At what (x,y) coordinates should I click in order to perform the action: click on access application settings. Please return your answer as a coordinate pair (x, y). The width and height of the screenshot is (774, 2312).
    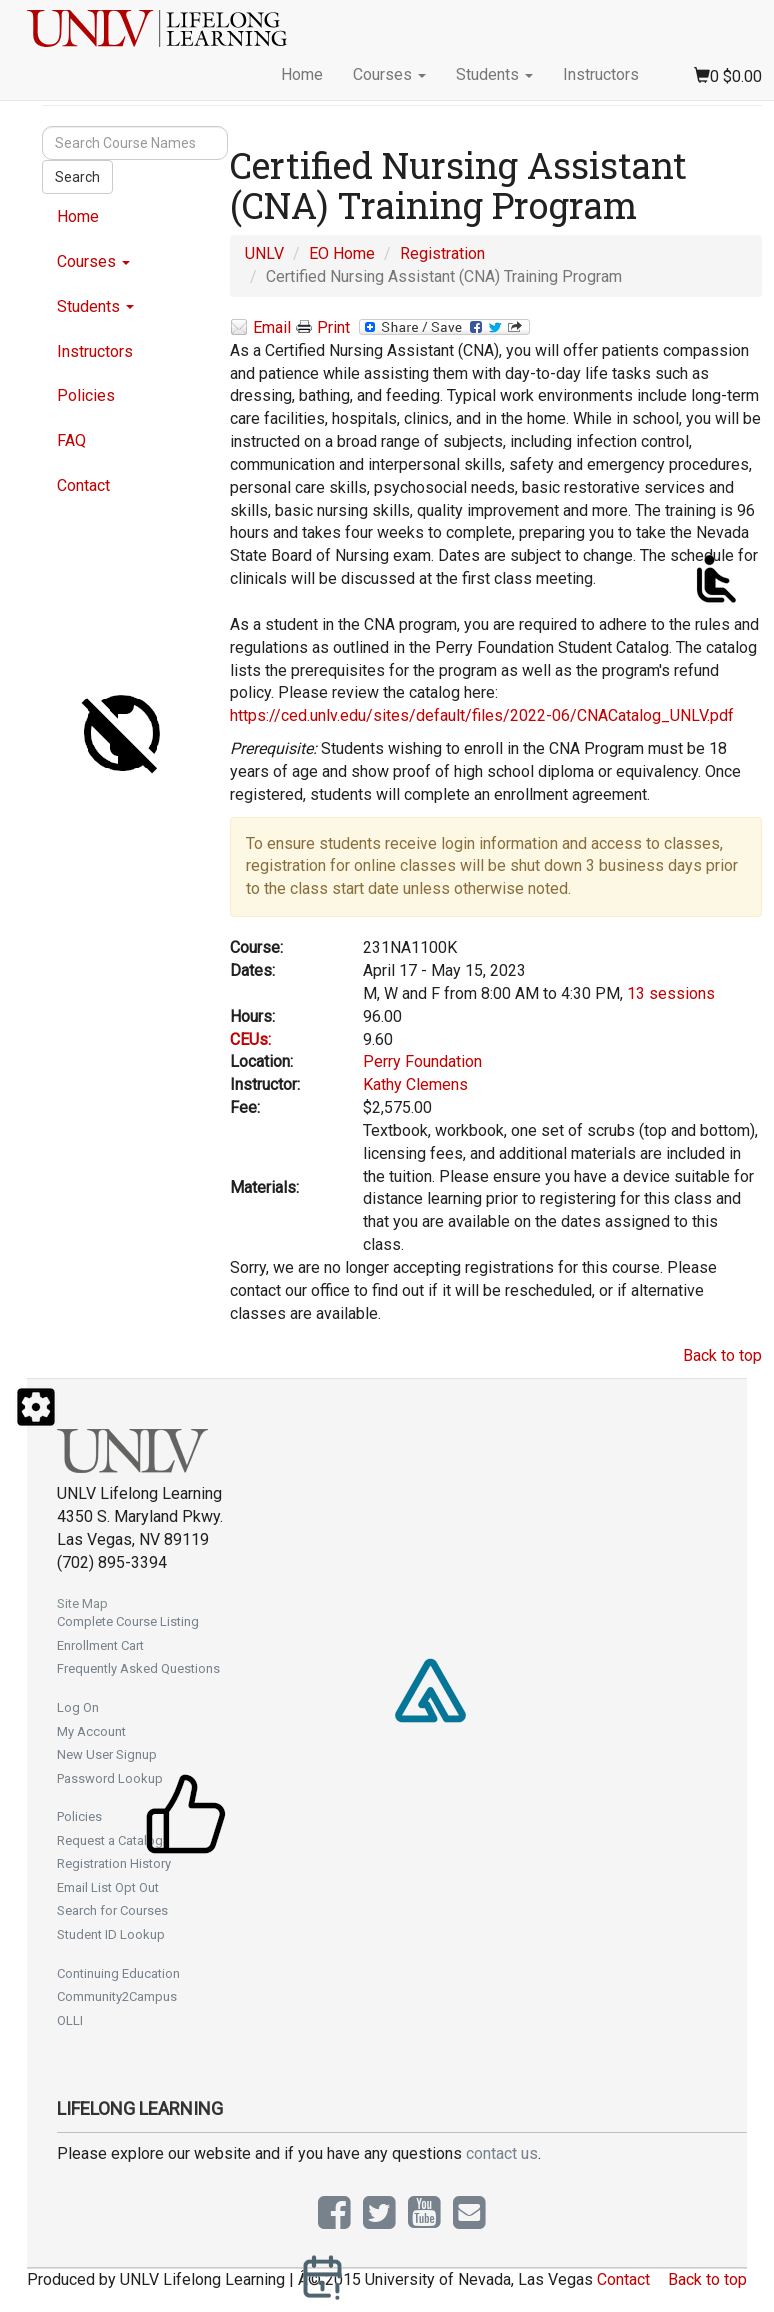
    Looking at the image, I should click on (36, 1407).